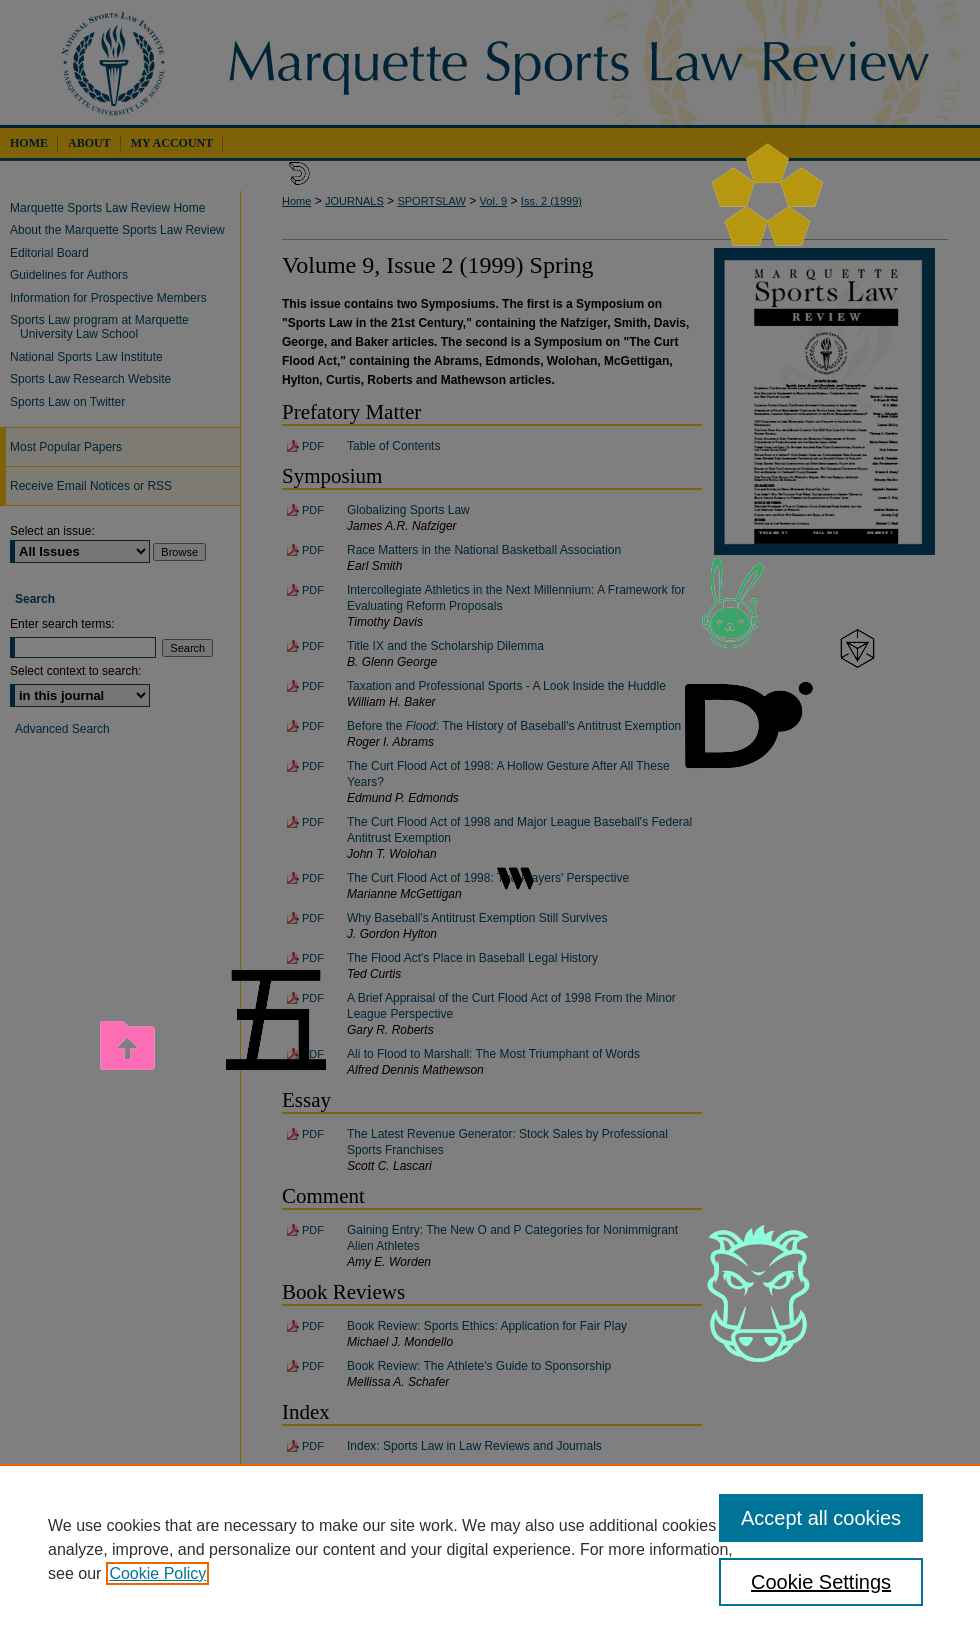 The height and width of the screenshot is (1634, 980). Describe the element at coordinates (276, 1020) in the screenshot. I see `switch to wubi input method` at that location.